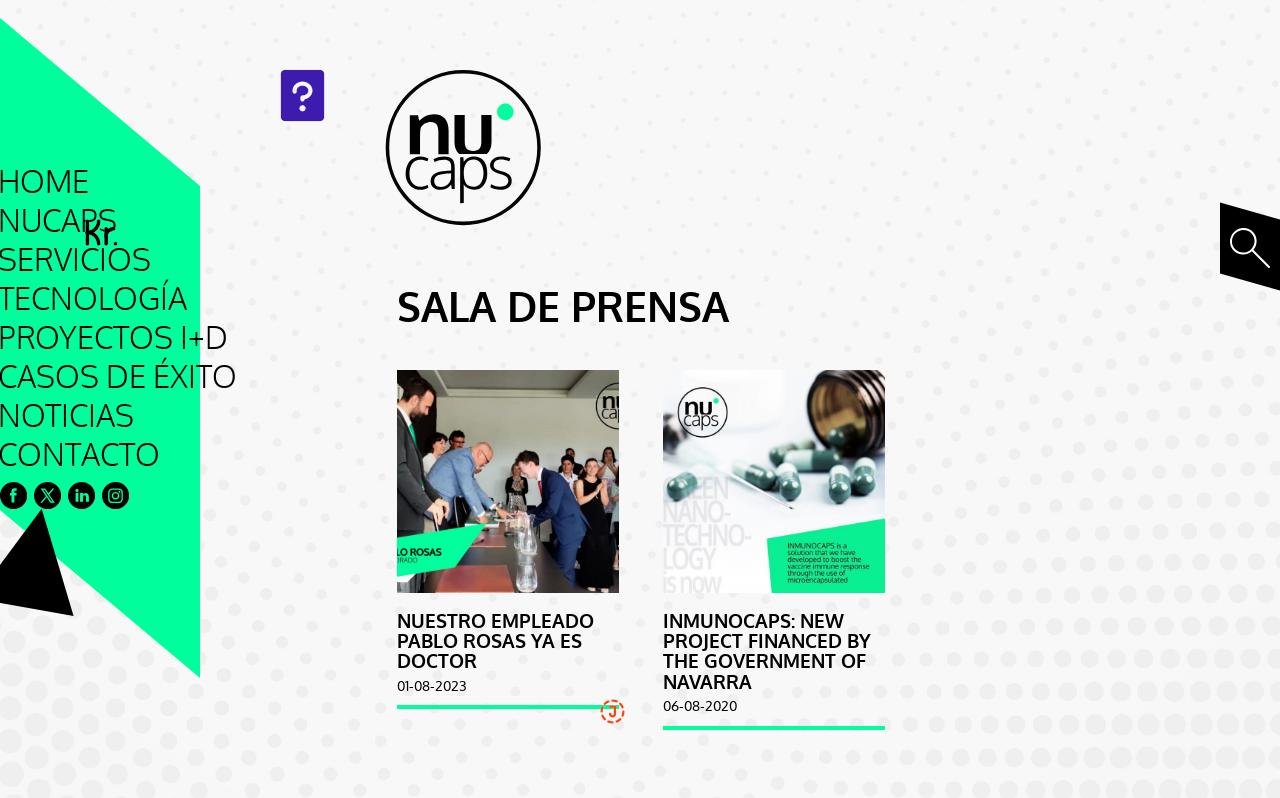 This screenshot has height=798, width=1280. I want to click on indicates a pending or in-progress item labeled "J", so click(612, 711).